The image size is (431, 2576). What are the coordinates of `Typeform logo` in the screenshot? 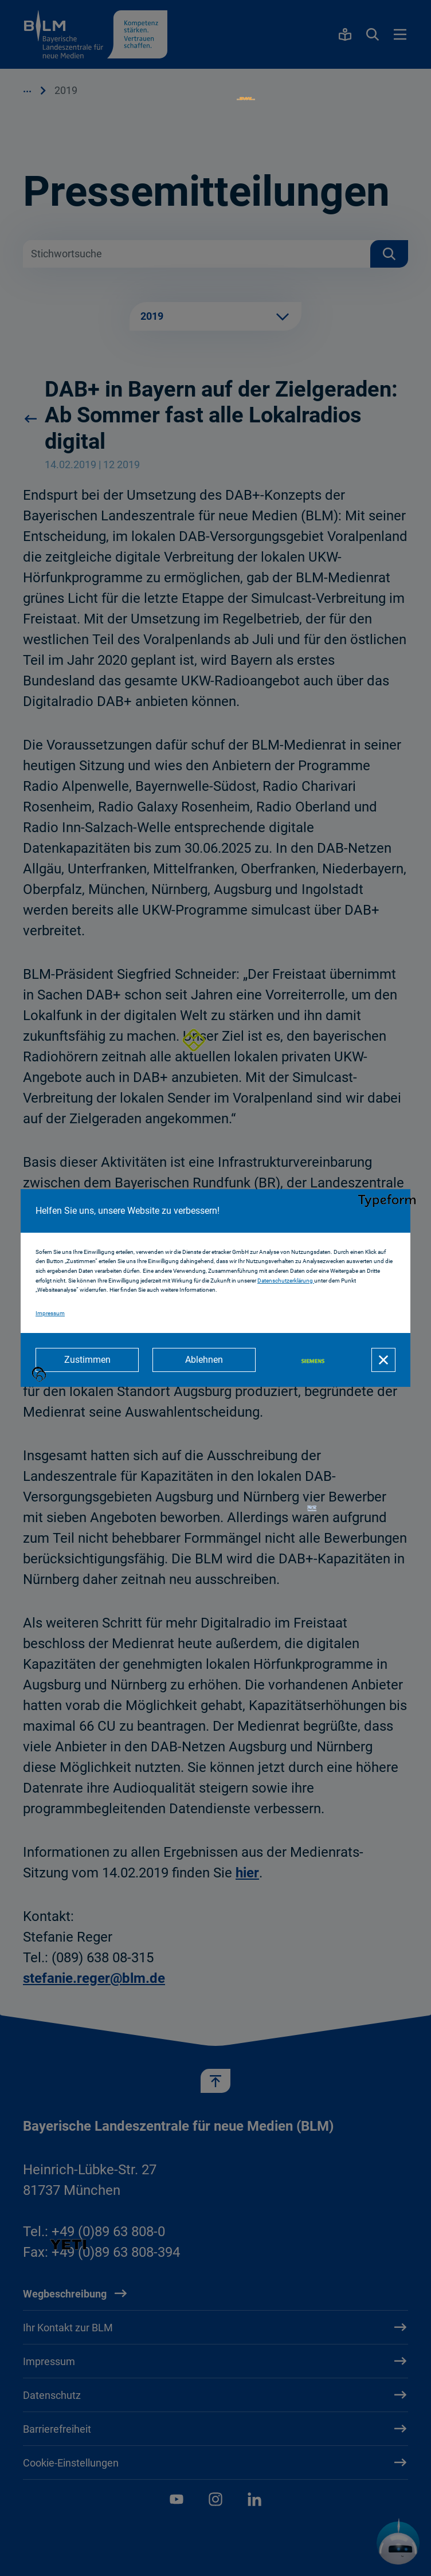 It's located at (387, 1201).